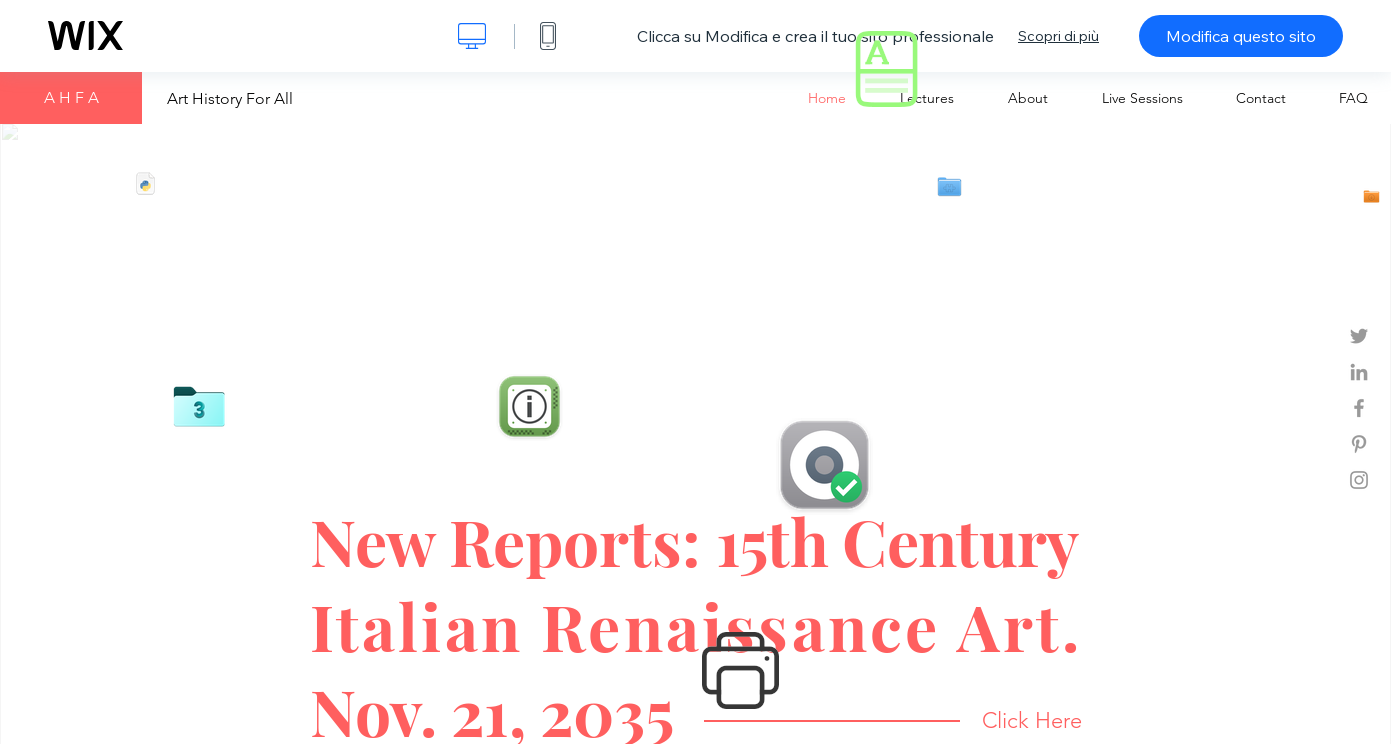 The height and width of the screenshot is (744, 1391). What do you see at coordinates (145, 183) in the screenshot?
I see `a python 3 script or source file` at bounding box center [145, 183].